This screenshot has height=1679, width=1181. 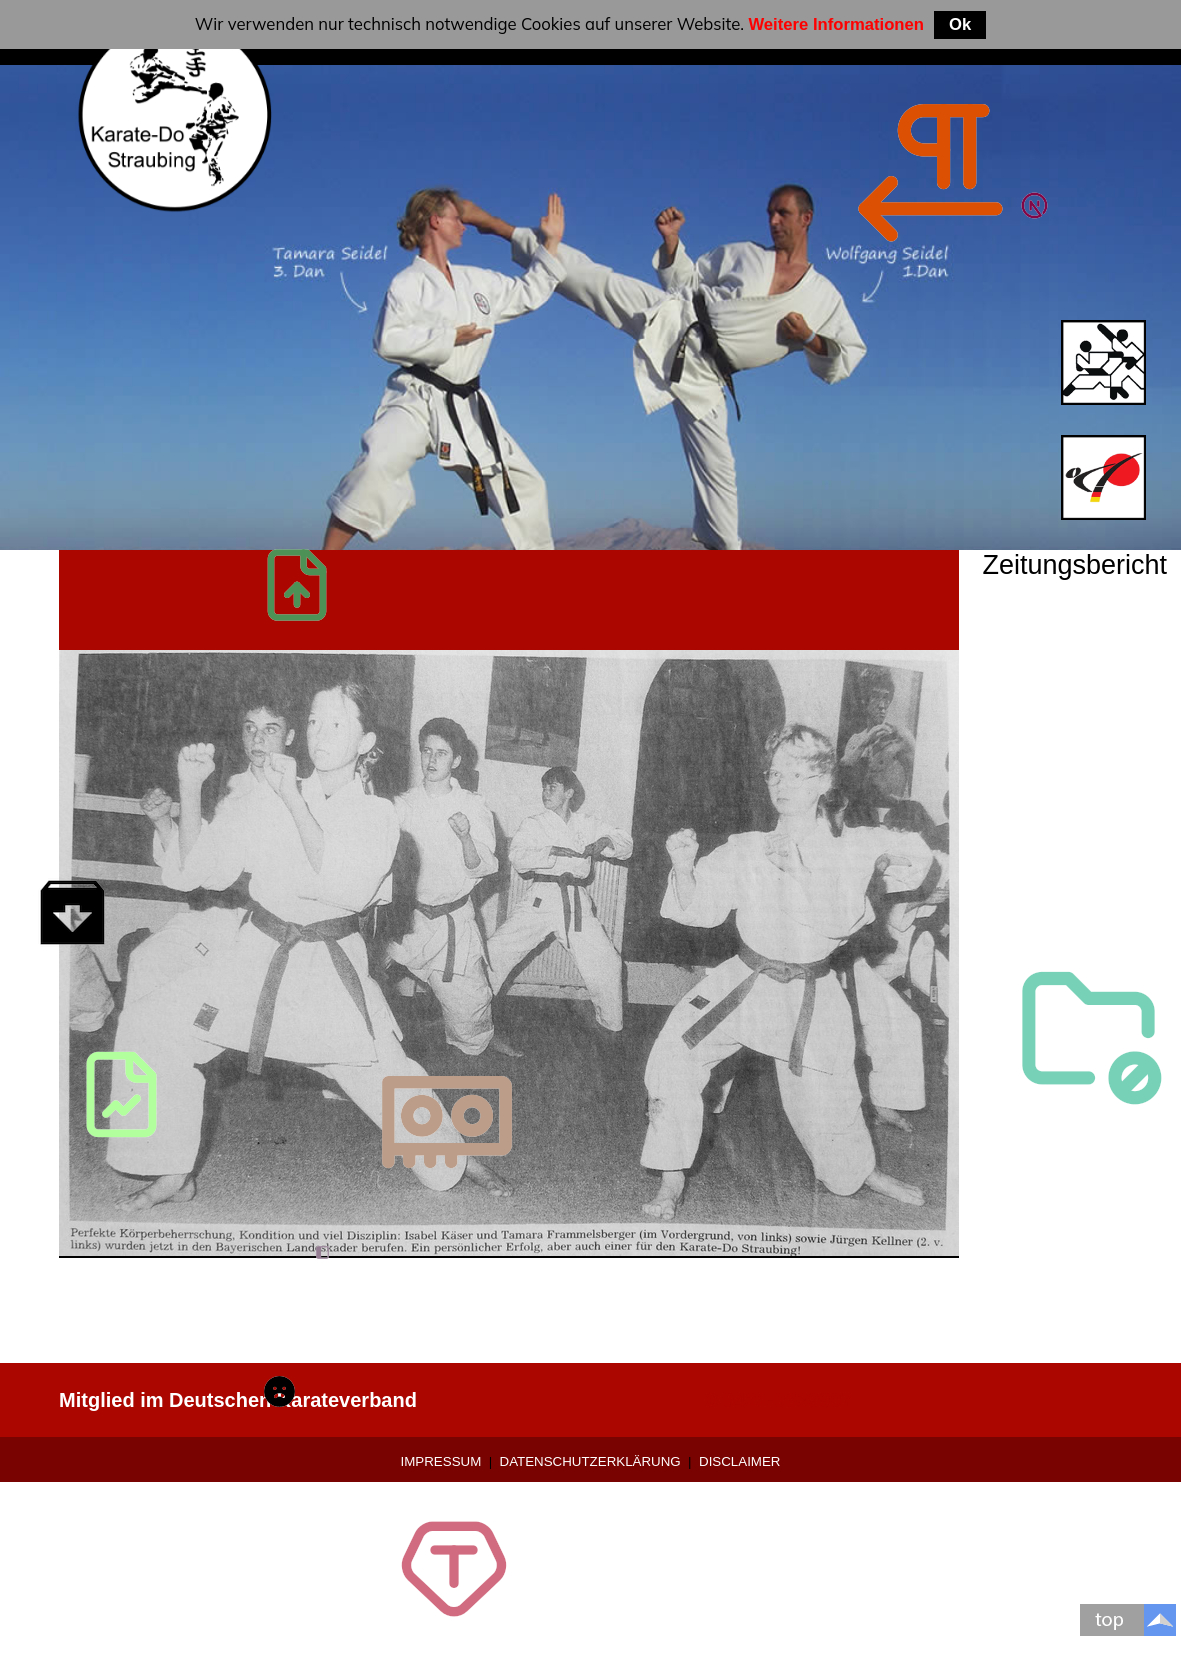 What do you see at coordinates (297, 585) in the screenshot?
I see `upload a file` at bounding box center [297, 585].